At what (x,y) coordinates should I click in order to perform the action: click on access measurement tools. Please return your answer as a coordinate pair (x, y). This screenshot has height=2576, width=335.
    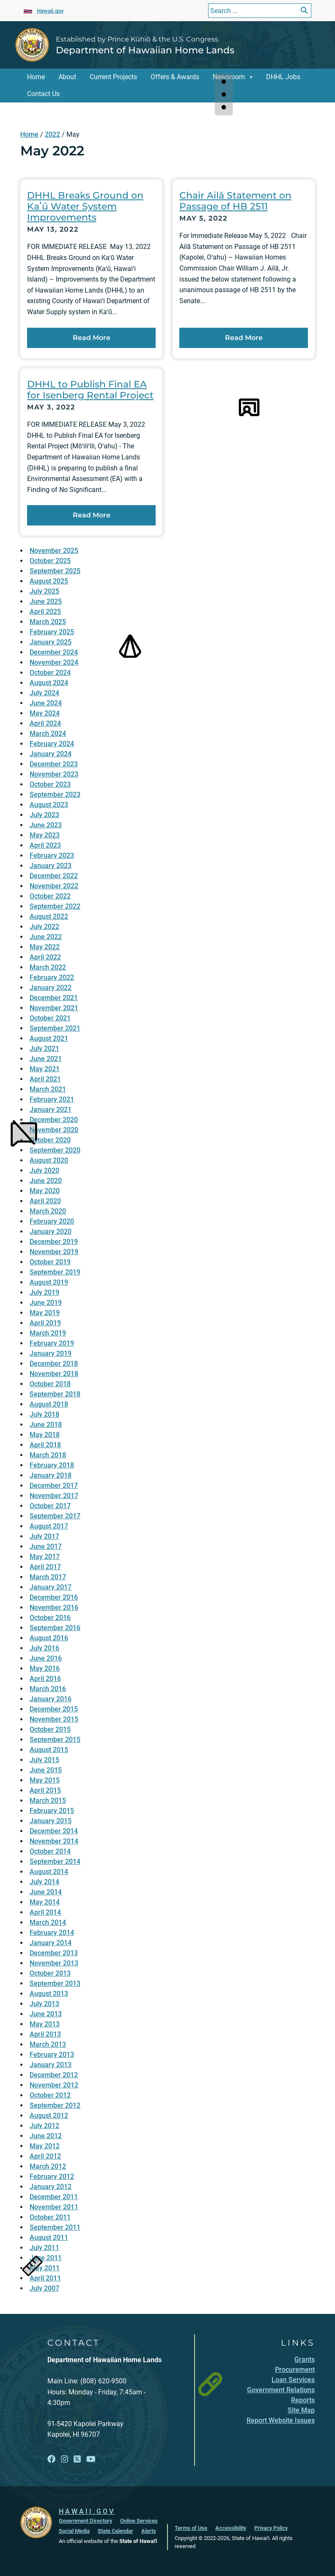
    Looking at the image, I should click on (32, 2266).